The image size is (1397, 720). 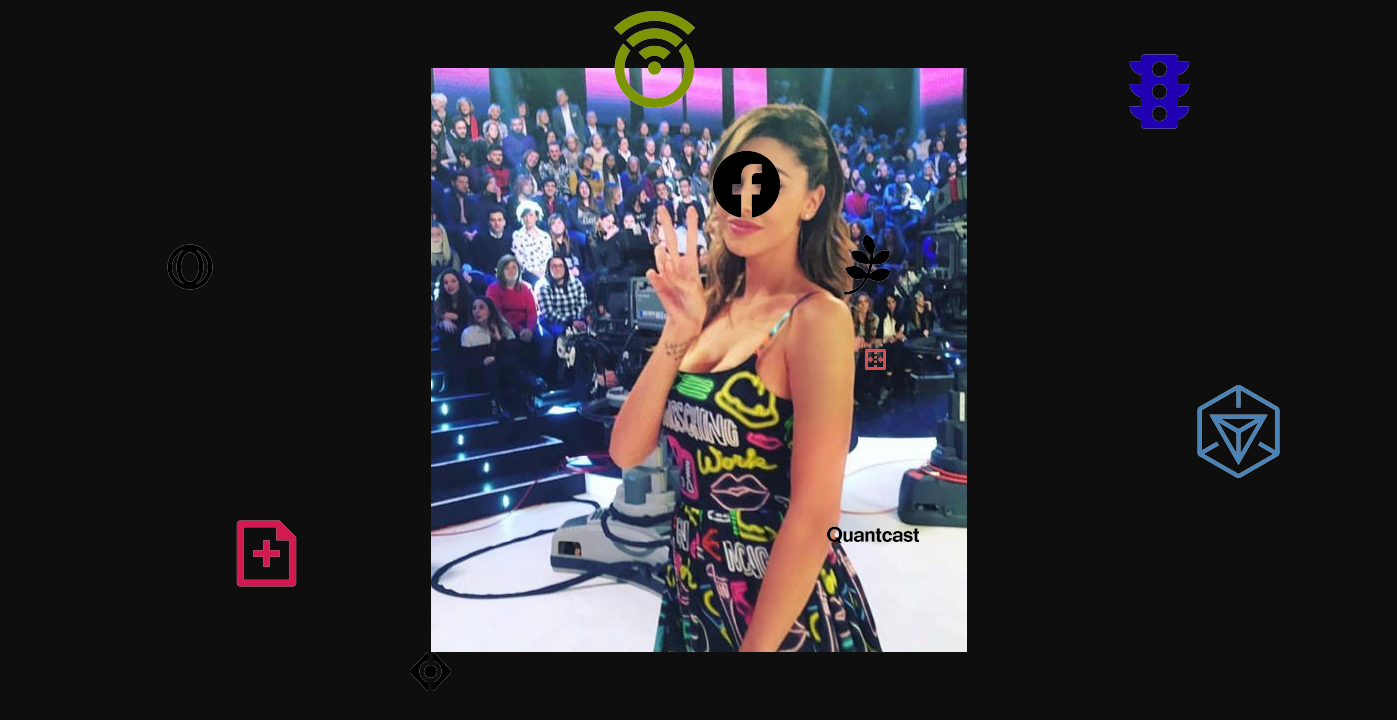 What do you see at coordinates (875, 359) in the screenshot?
I see `merge selected cells horizontally in a table` at bounding box center [875, 359].